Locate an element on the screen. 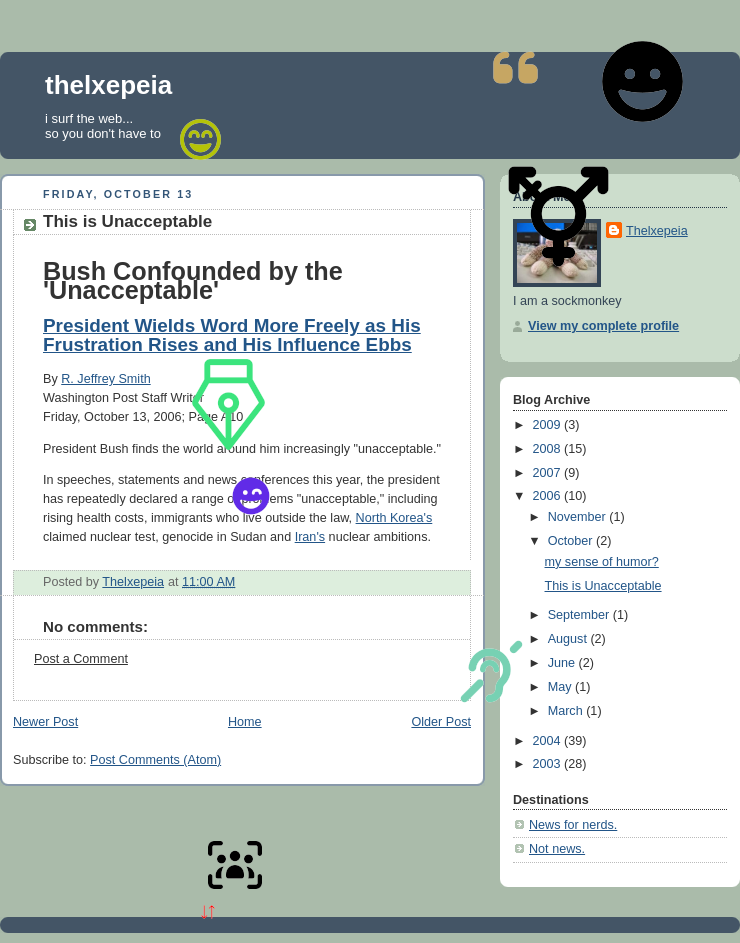  access drawing or illustration tools is located at coordinates (228, 401).